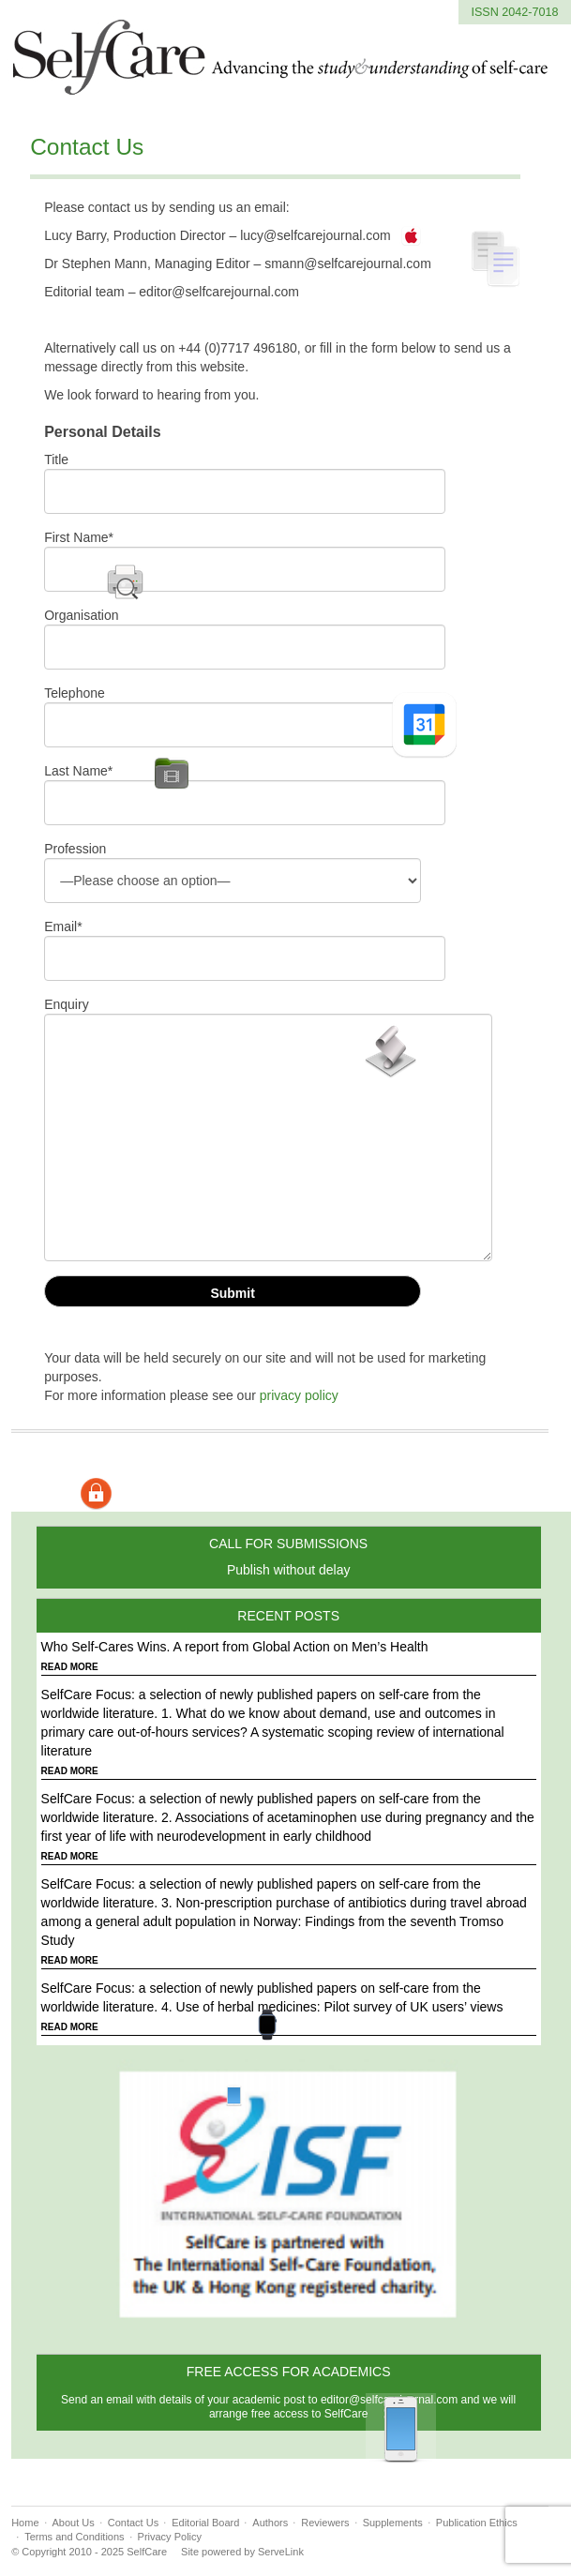  I want to click on open your videos folder, so click(172, 773).